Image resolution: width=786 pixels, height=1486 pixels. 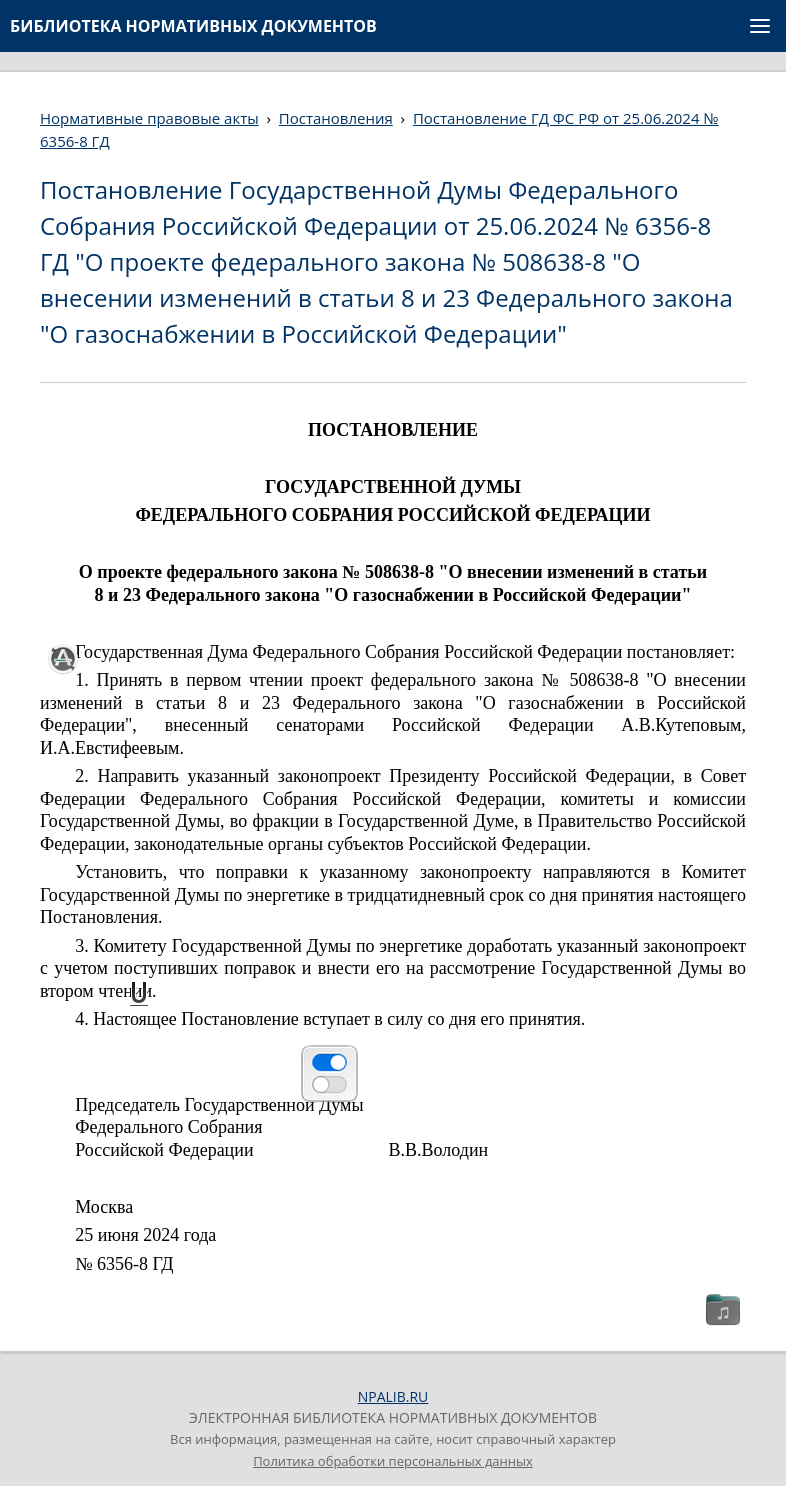 I want to click on open the software update manager, so click(x=63, y=659).